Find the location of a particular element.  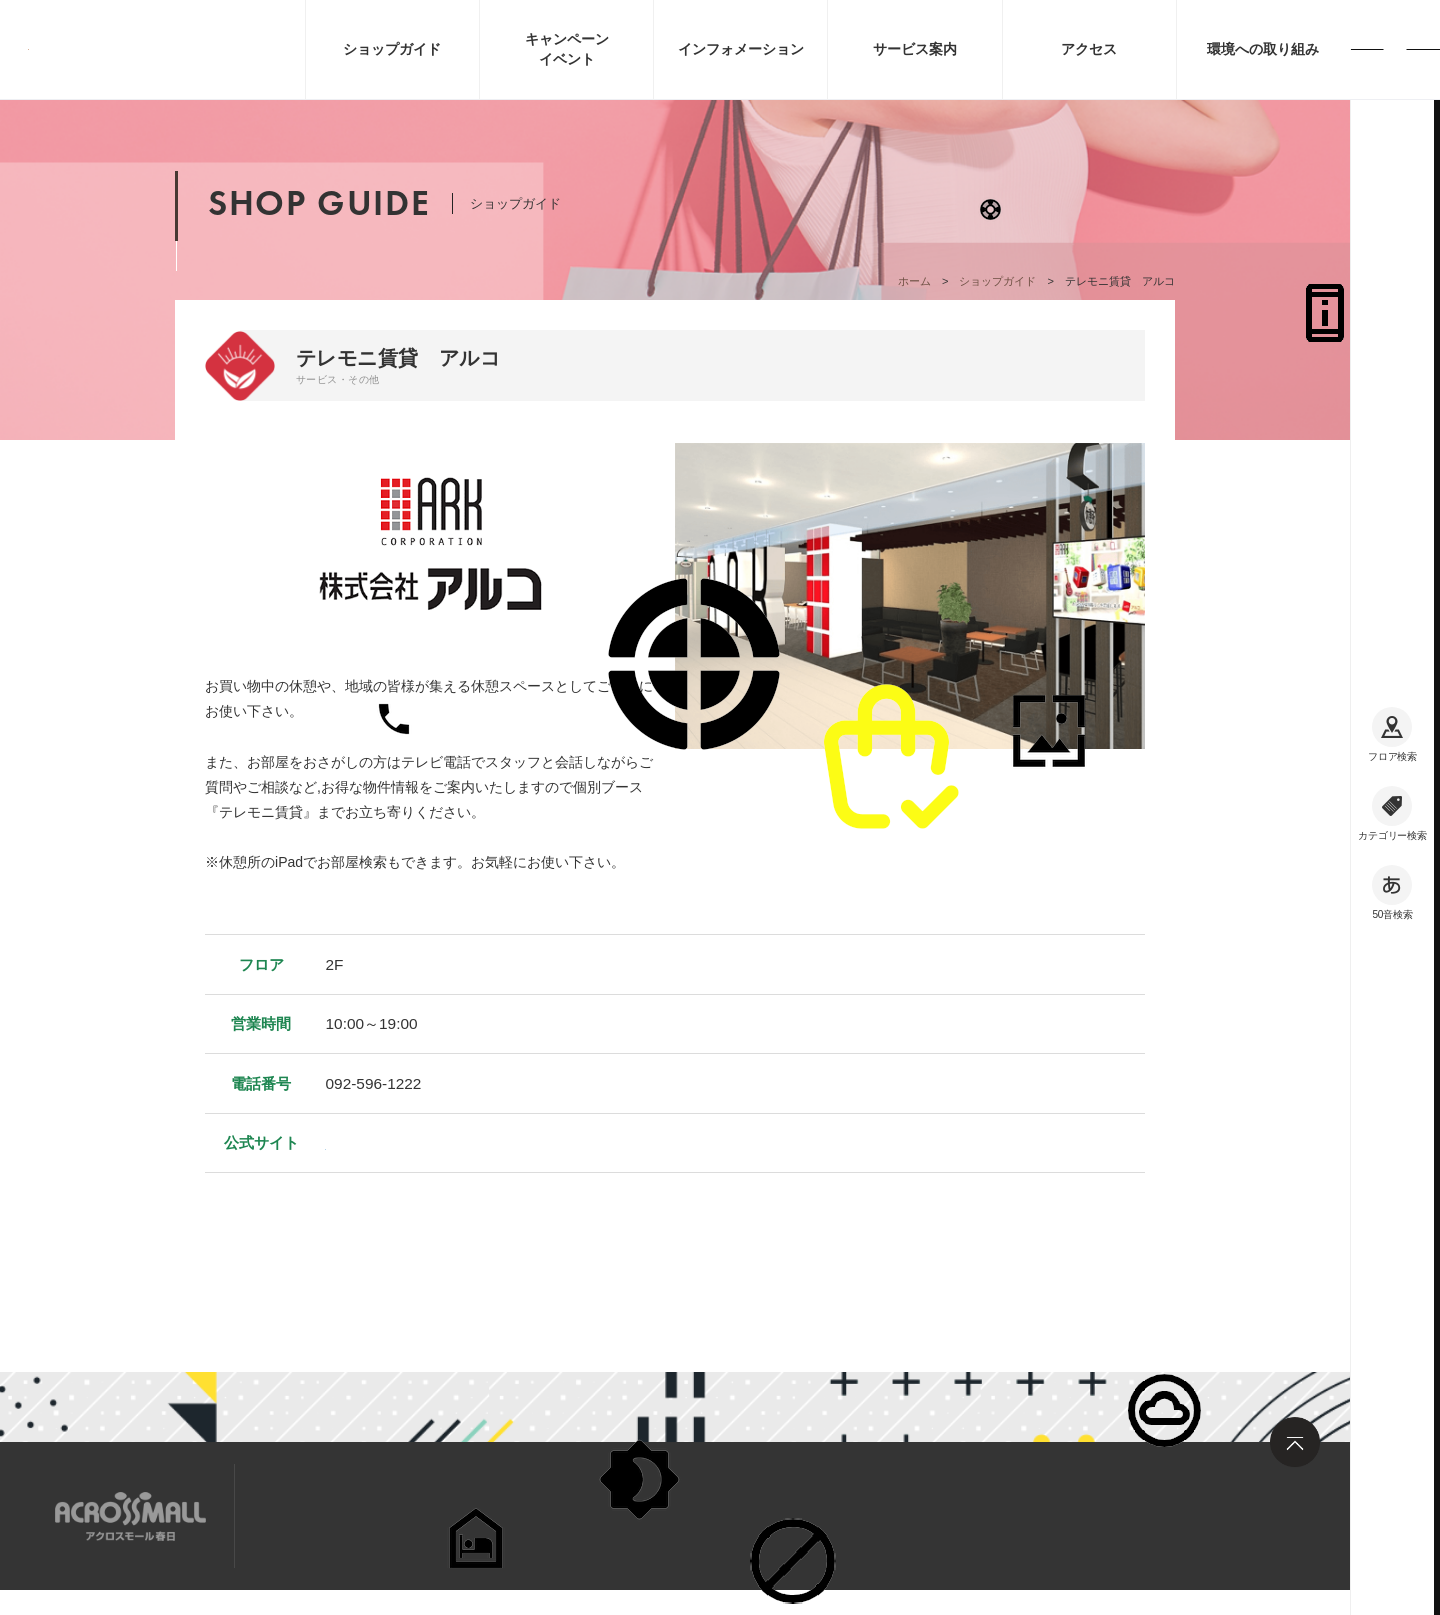

purchase completed successfully is located at coordinates (886, 756).